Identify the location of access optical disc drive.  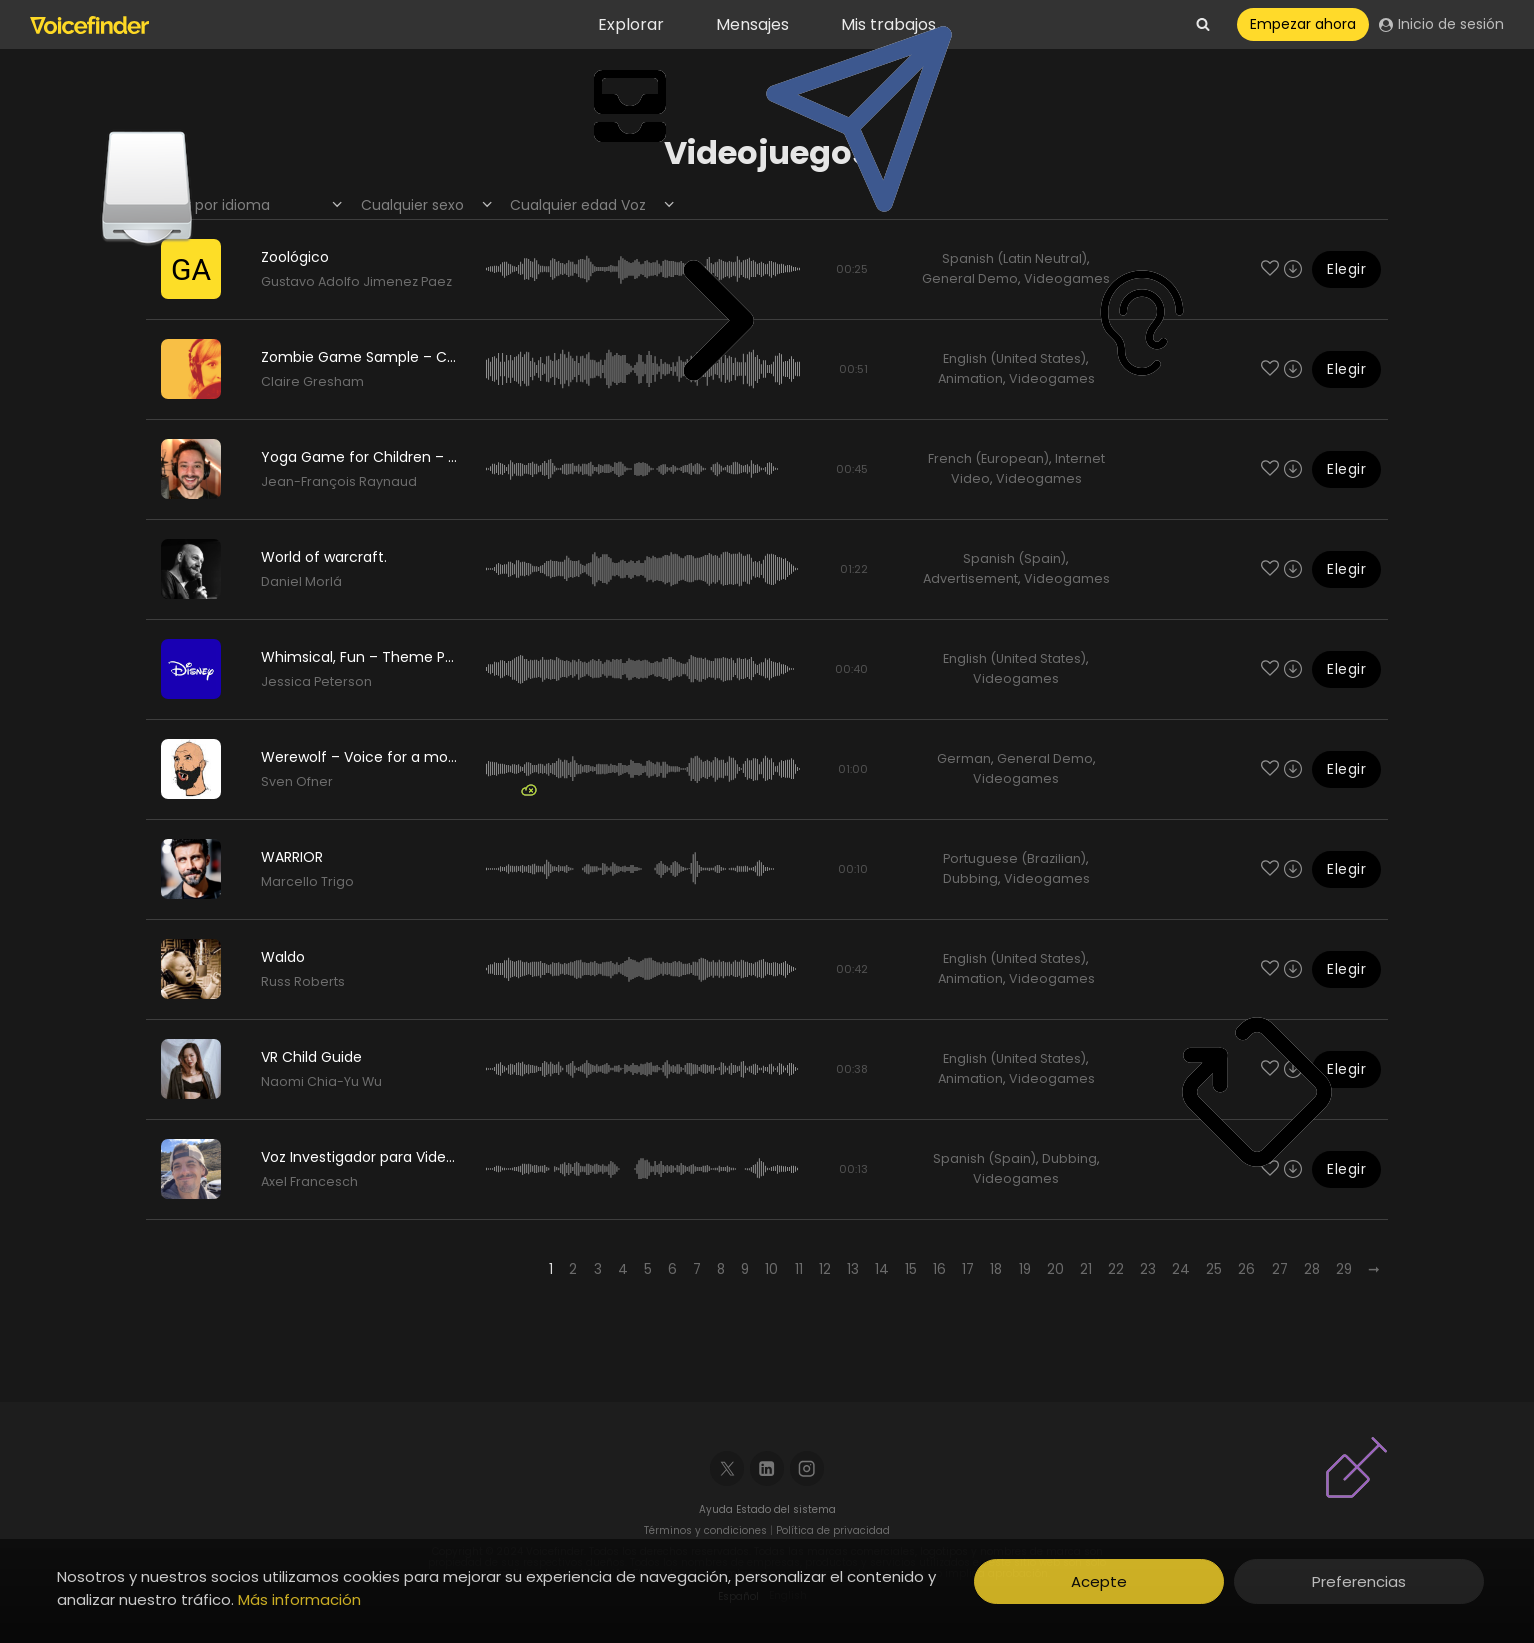
(144, 189).